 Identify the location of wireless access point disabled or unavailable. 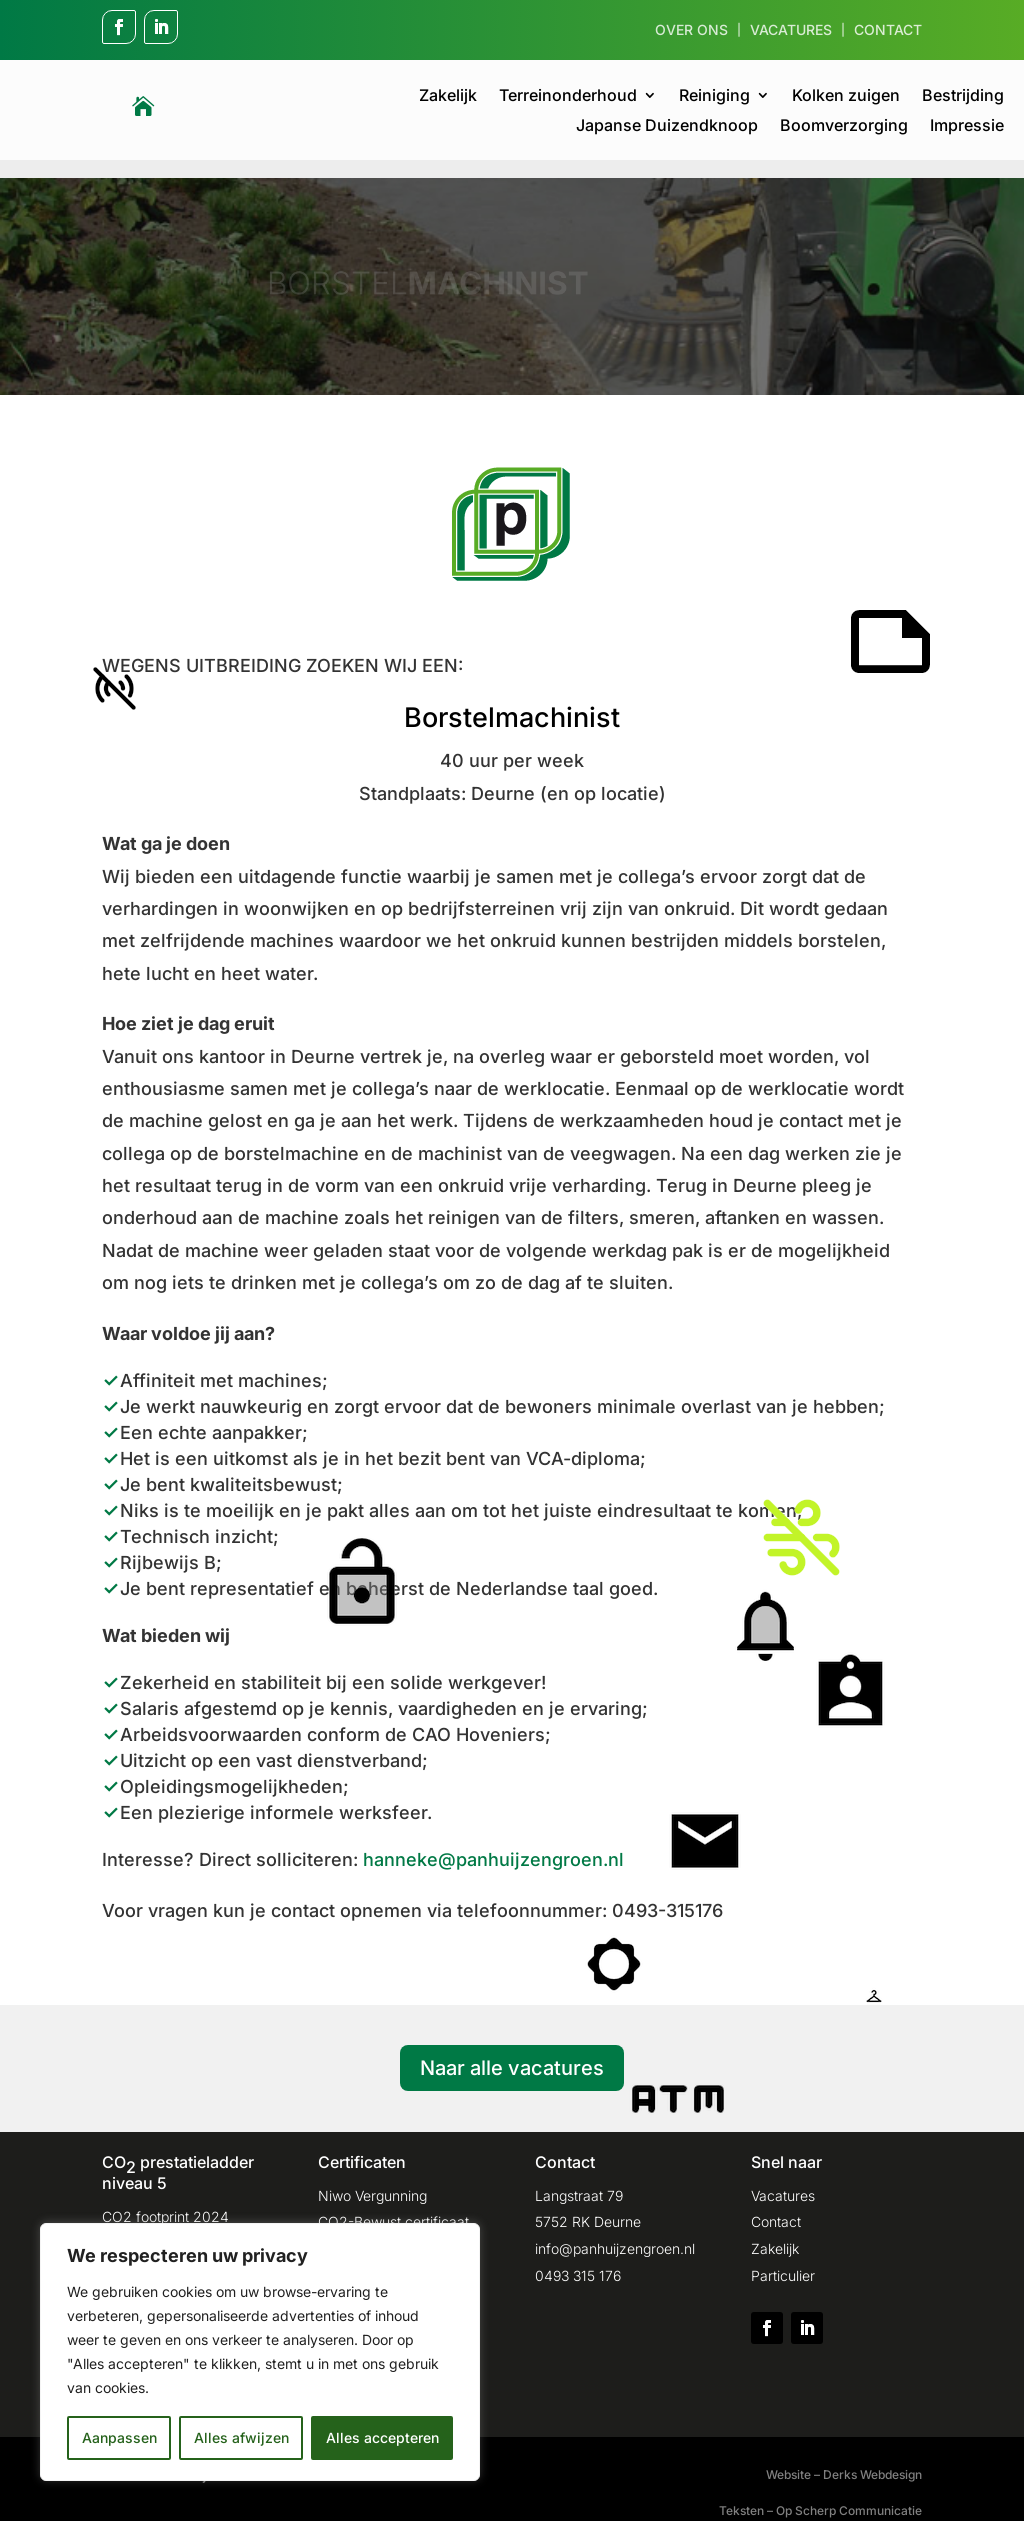
(114, 688).